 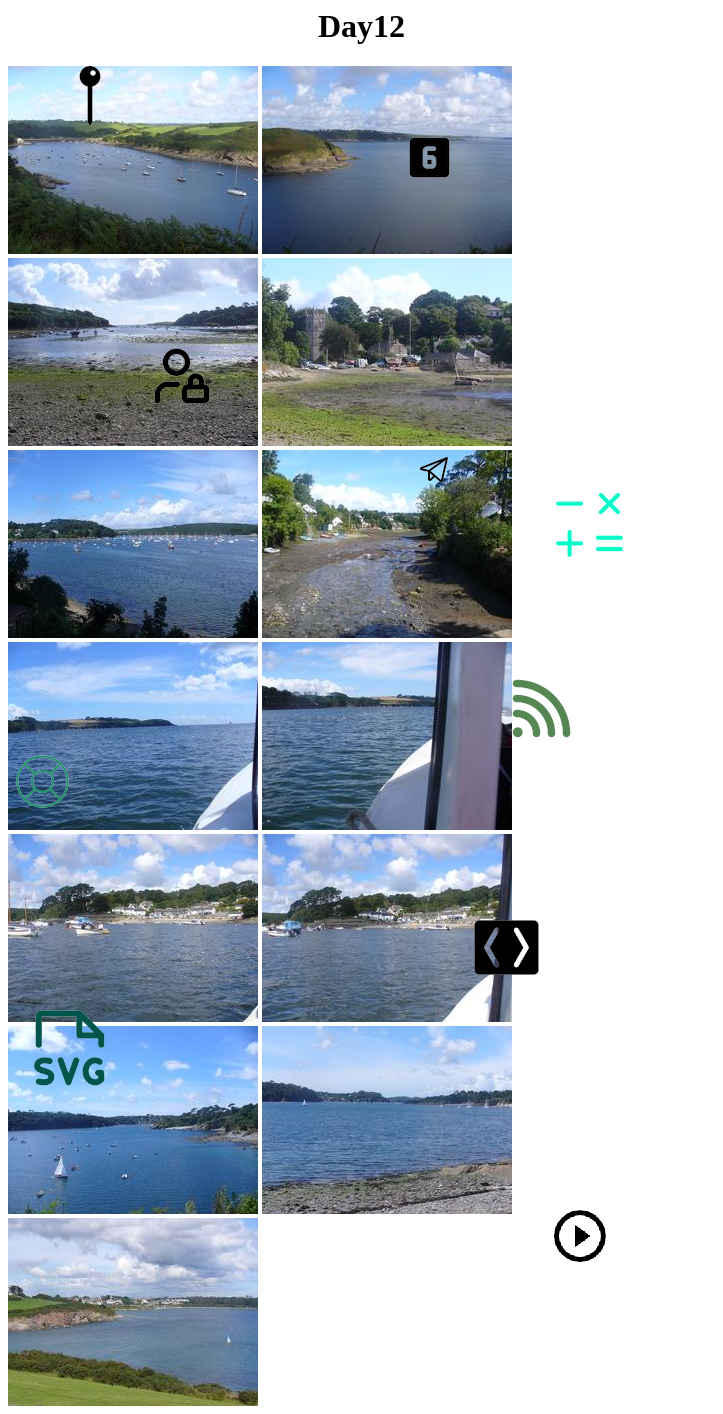 I want to click on play media or video content, so click(x=580, y=1236).